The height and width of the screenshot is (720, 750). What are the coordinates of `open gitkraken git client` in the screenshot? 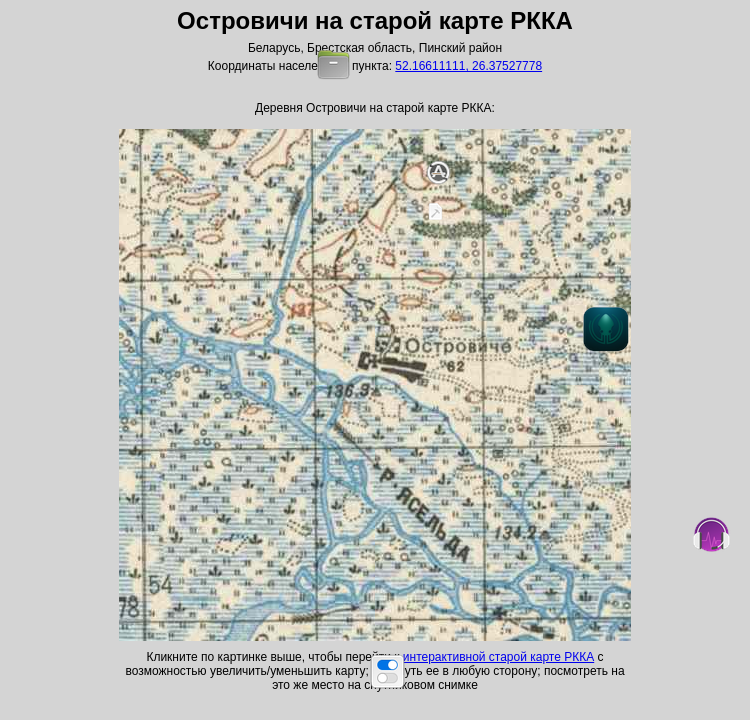 It's located at (606, 329).